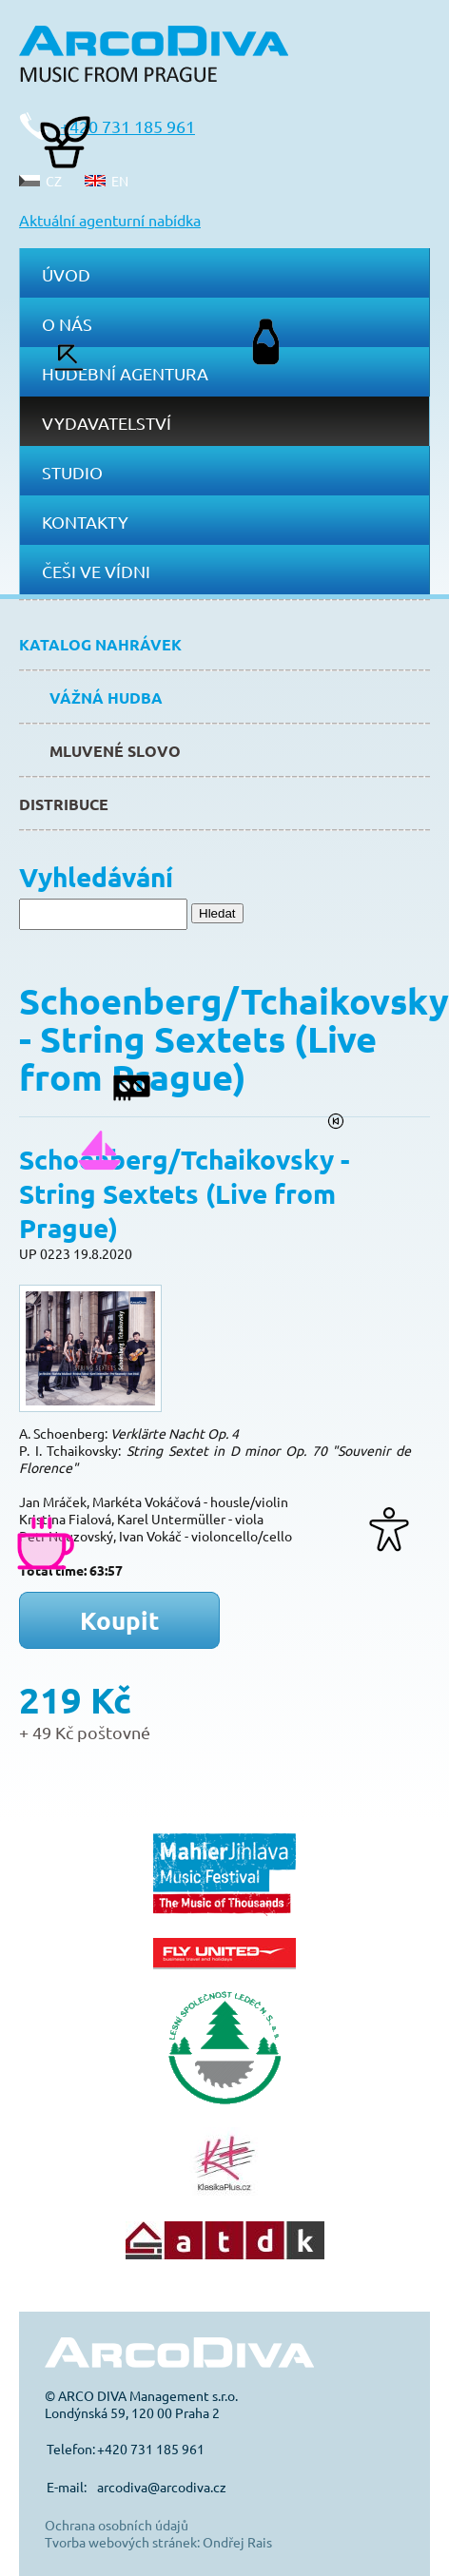  I want to click on find nearby coffee shops or cafés, so click(44, 1545).